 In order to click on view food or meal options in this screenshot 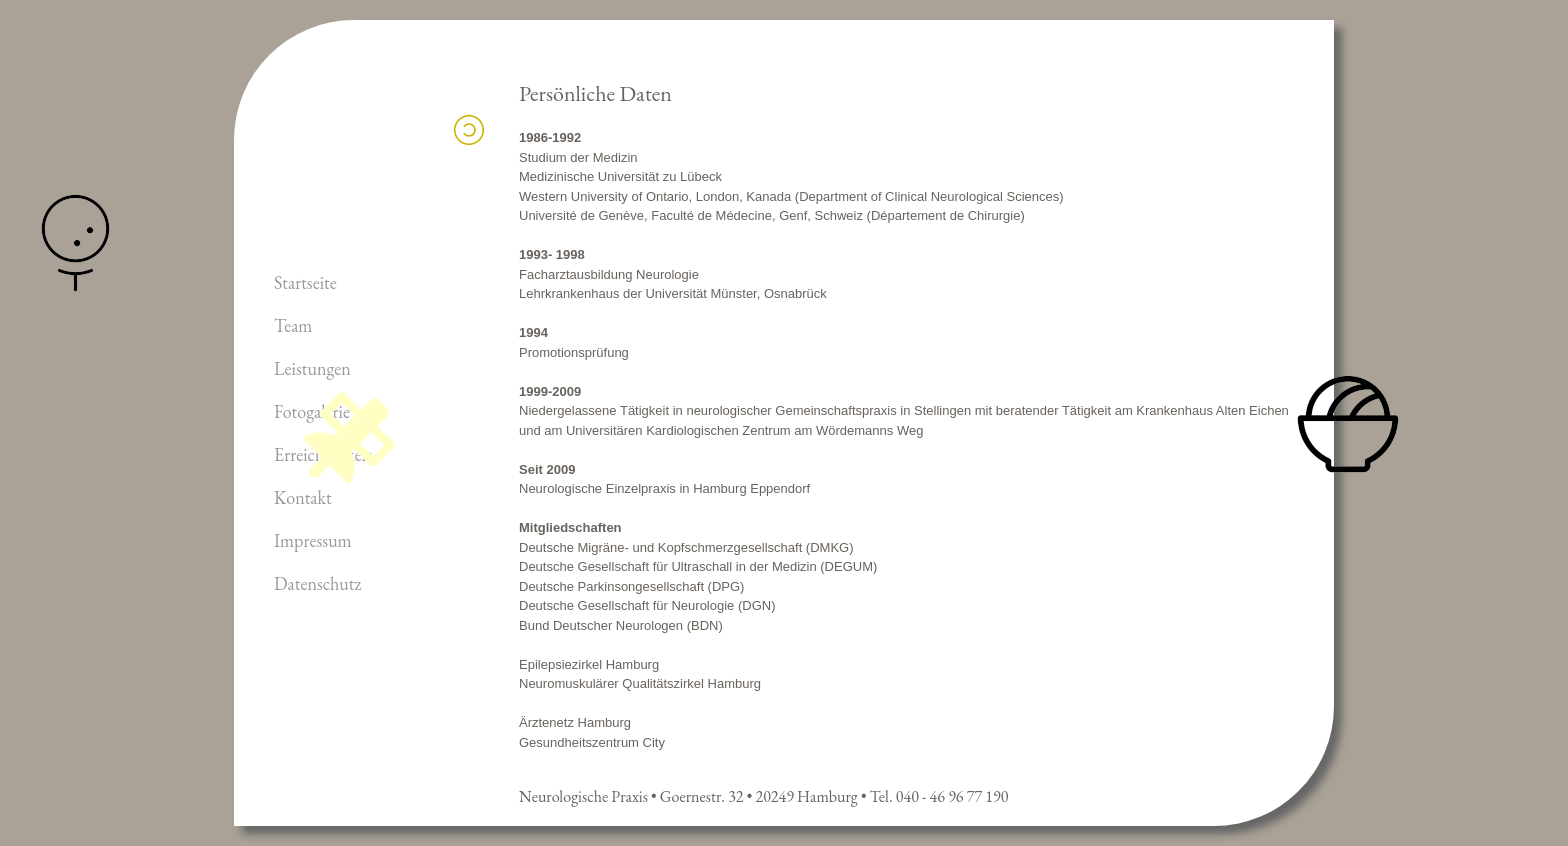, I will do `click(1348, 426)`.